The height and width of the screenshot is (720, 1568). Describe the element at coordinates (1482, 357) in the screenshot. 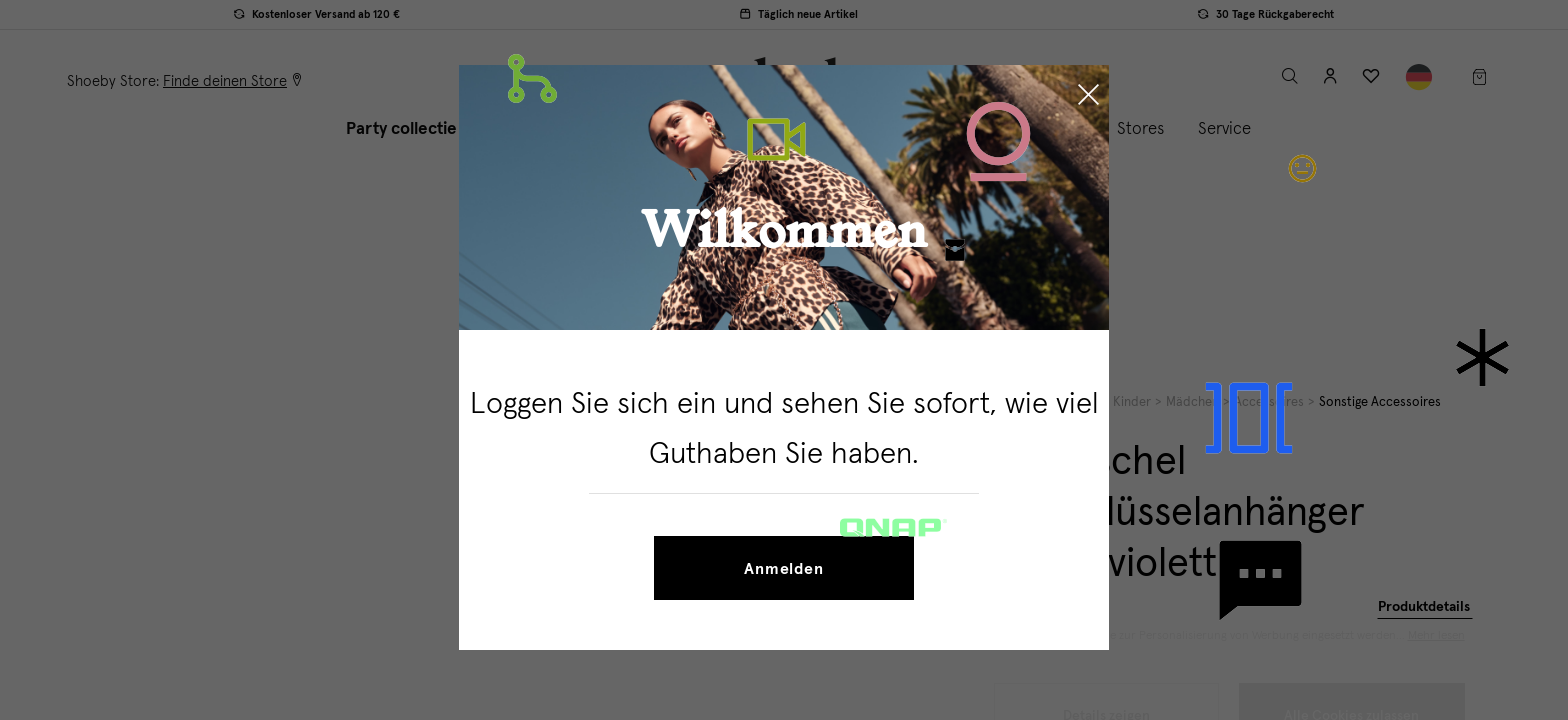

I see `indicates a required field in a form` at that location.